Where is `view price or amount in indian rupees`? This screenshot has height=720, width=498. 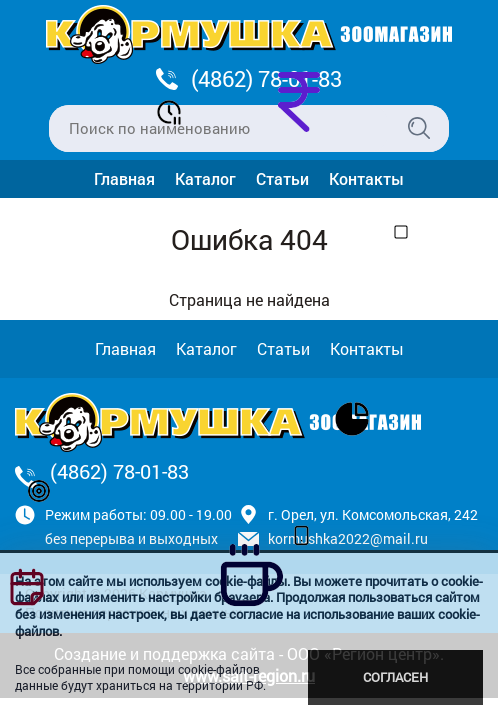
view price or amount in indian rupees is located at coordinates (299, 102).